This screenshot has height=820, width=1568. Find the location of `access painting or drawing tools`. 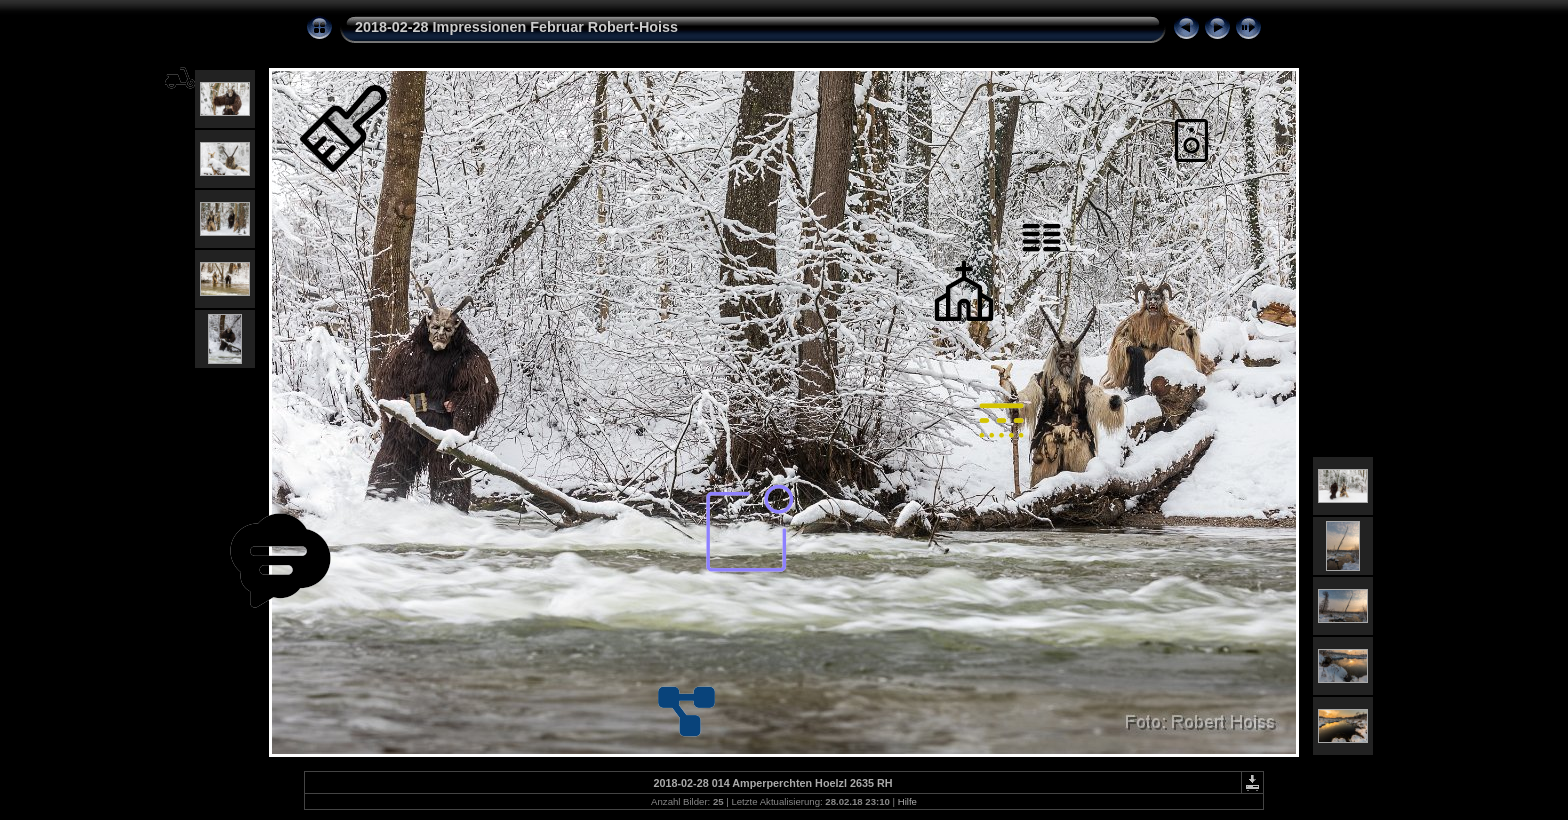

access painting or drawing tools is located at coordinates (345, 127).